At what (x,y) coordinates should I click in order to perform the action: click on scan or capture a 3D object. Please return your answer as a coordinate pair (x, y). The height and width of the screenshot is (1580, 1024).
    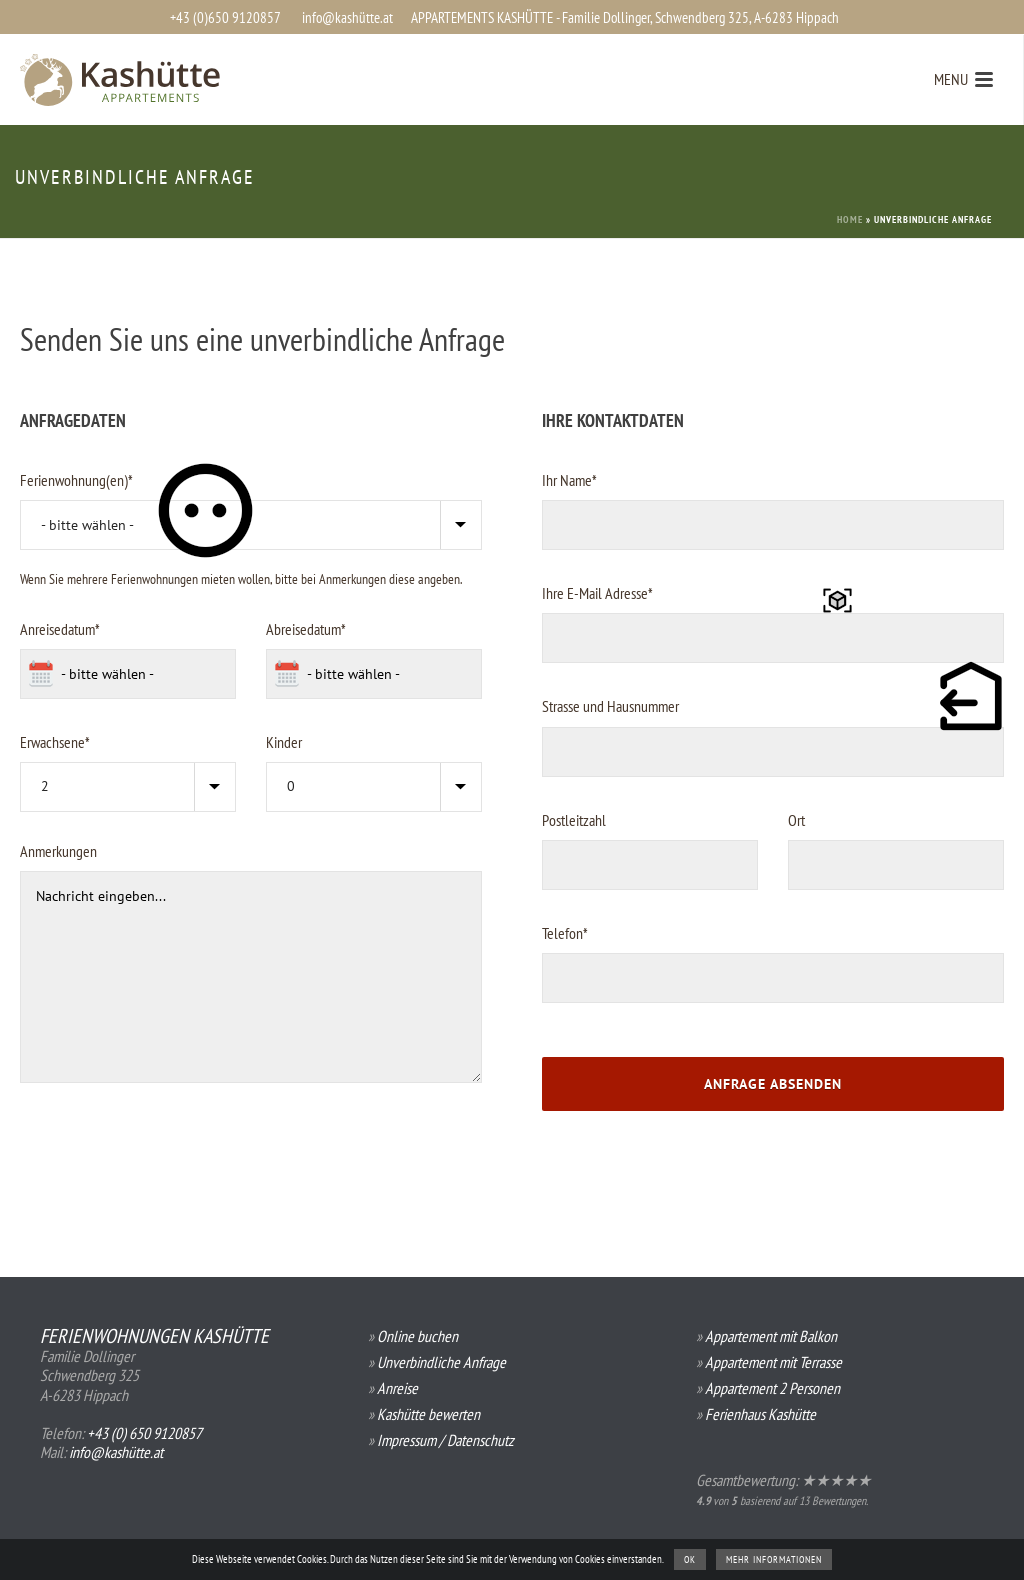
    Looking at the image, I should click on (837, 600).